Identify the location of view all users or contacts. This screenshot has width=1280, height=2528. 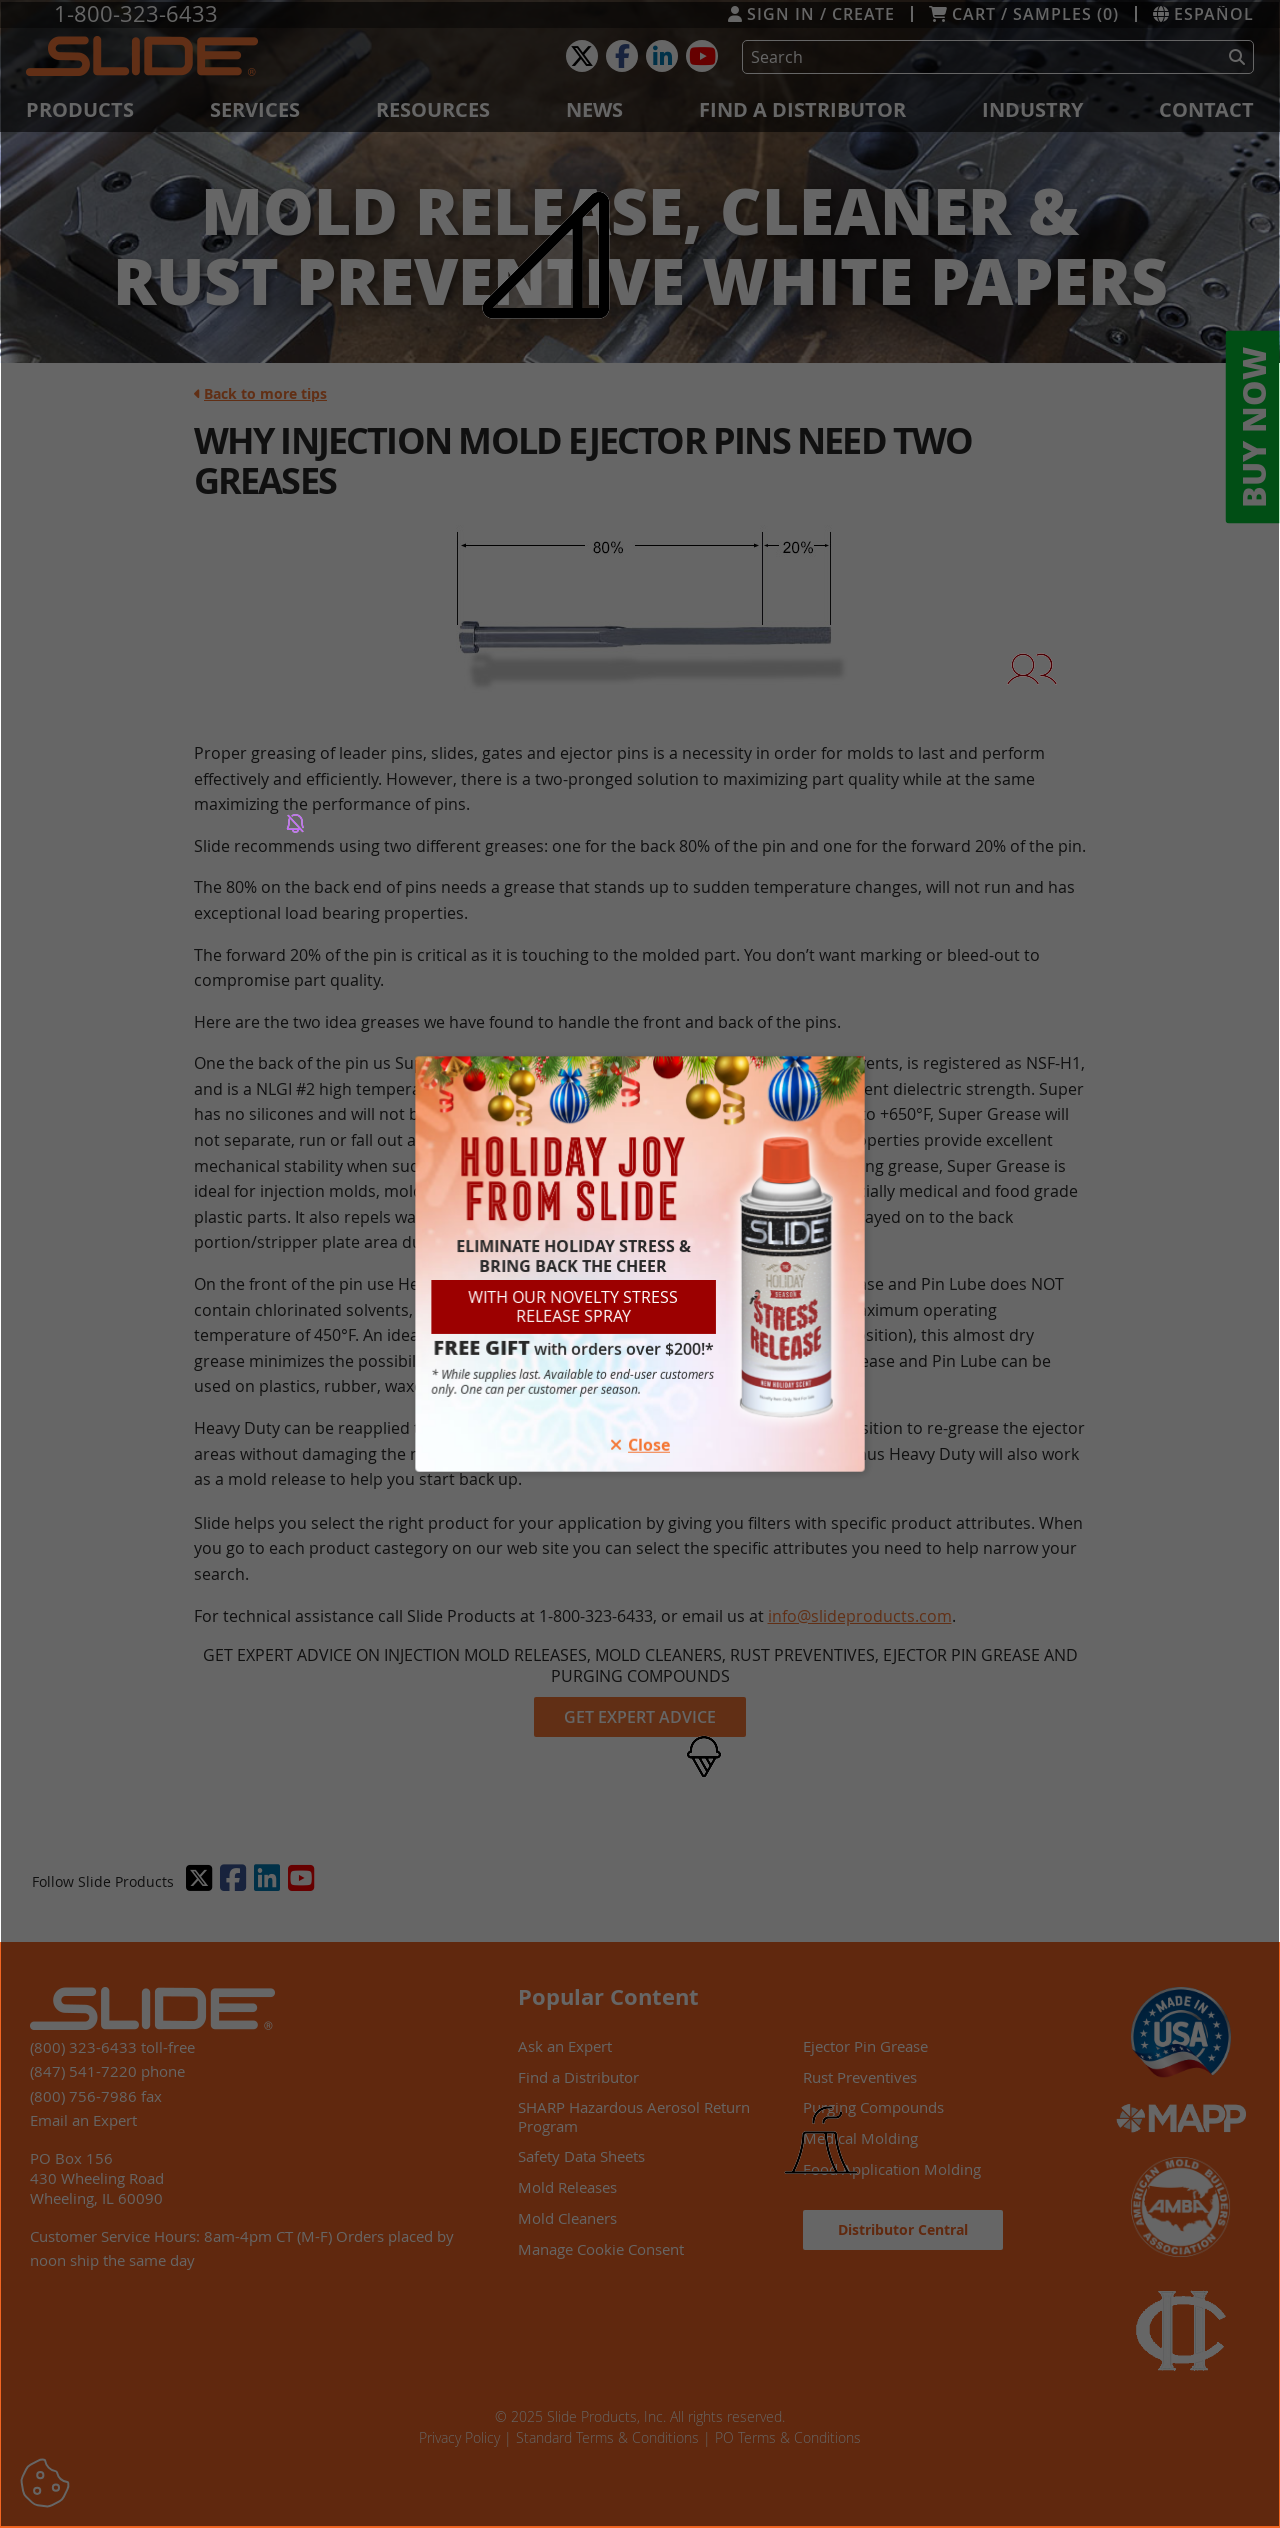
(1032, 669).